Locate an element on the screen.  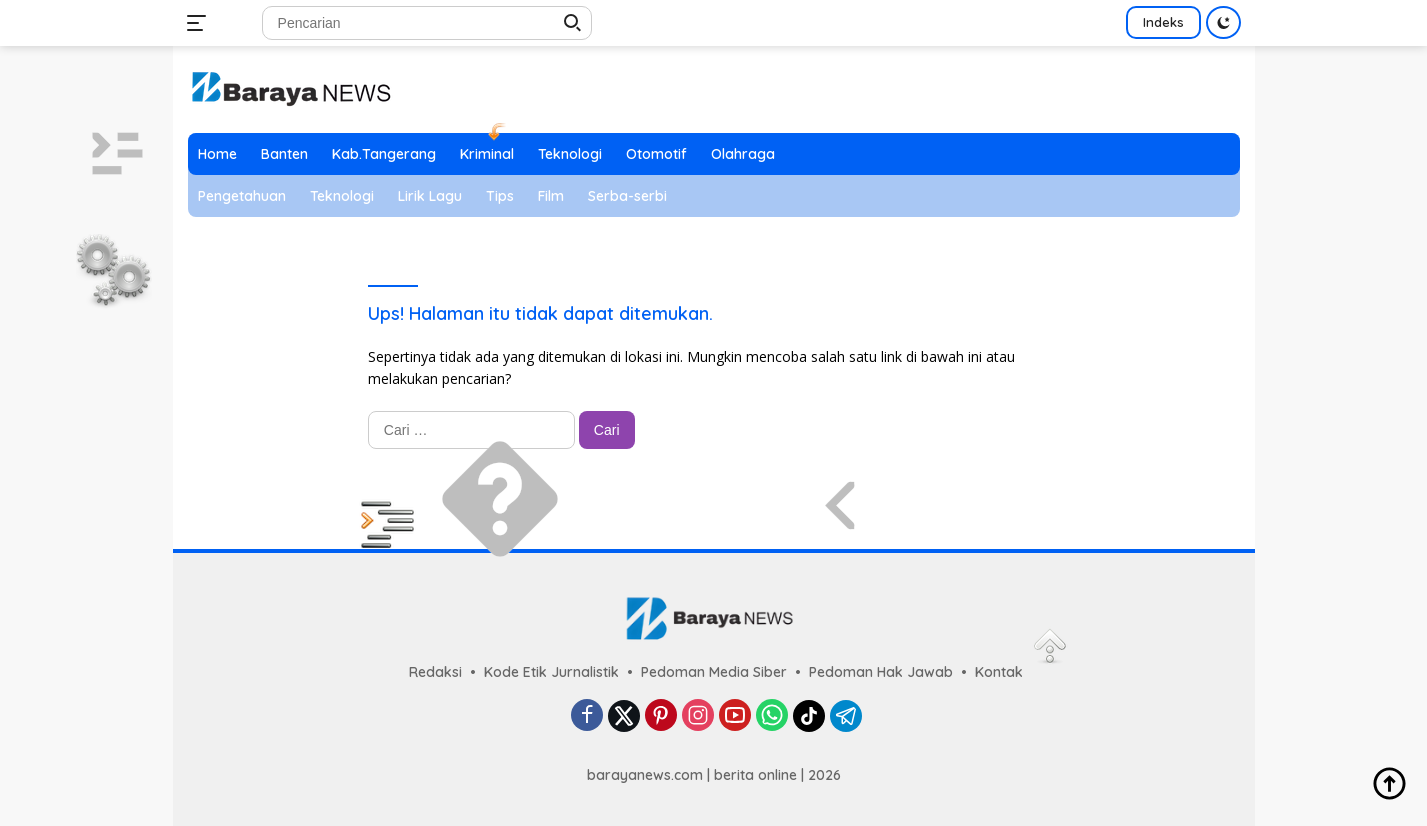
go back to the previous screen is located at coordinates (838, 505).